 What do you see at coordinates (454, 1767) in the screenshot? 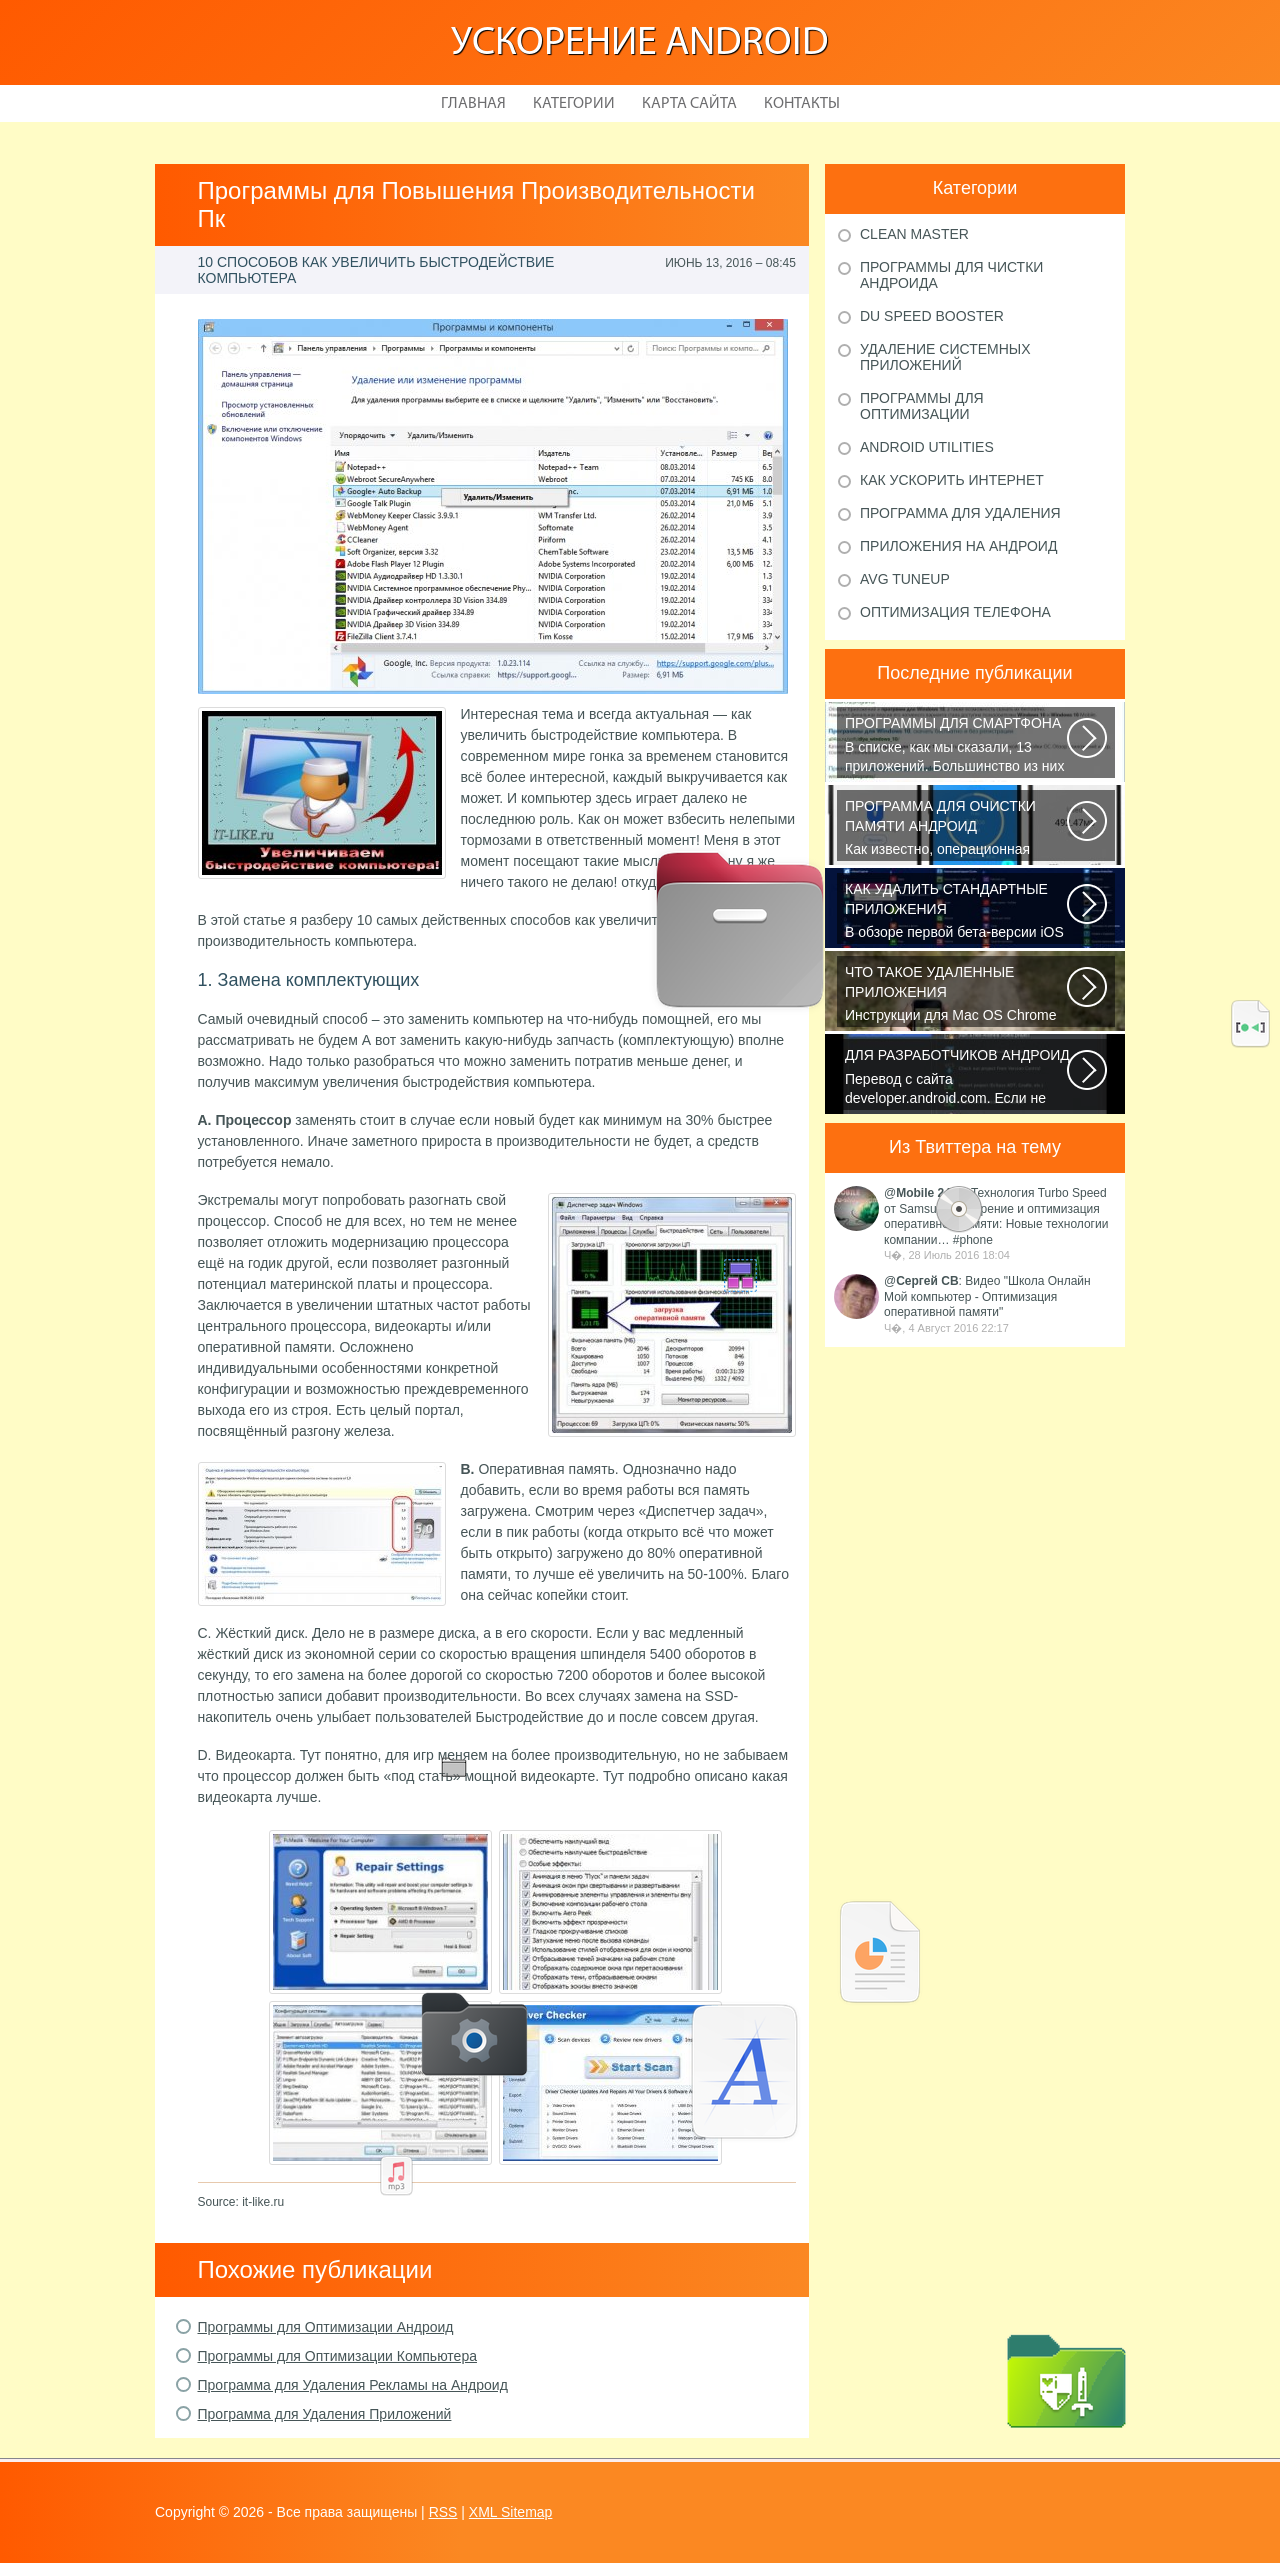
I see `access a mail folder in the sidebar` at bounding box center [454, 1767].